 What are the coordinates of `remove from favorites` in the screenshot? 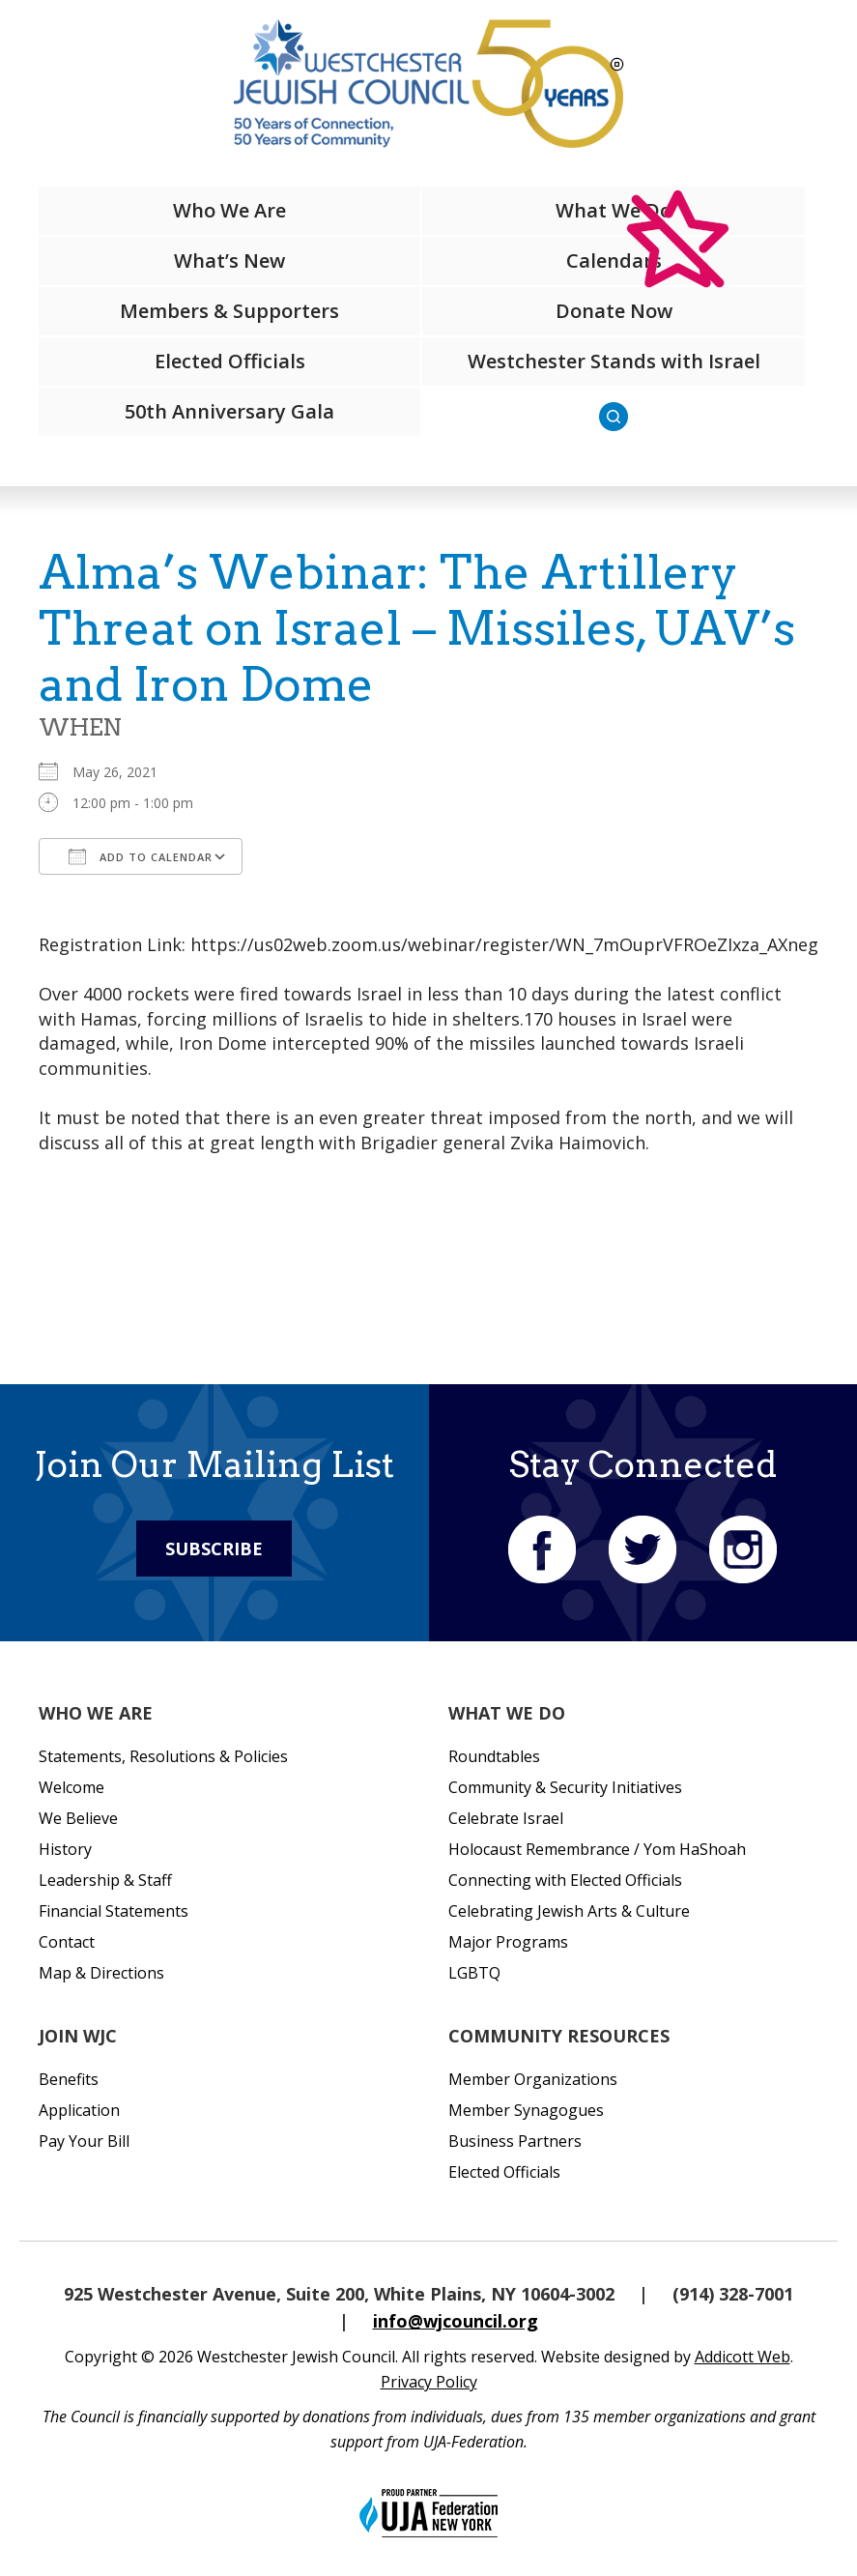 It's located at (677, 241).